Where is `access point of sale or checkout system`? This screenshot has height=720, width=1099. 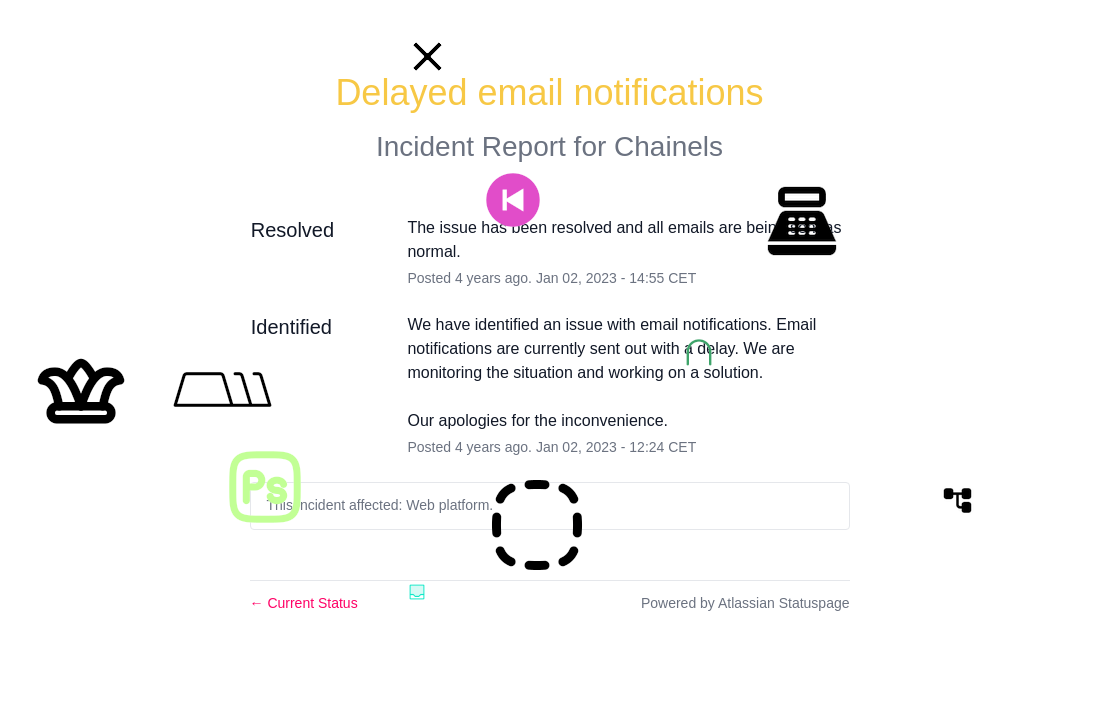
access point of sale or checkout system is located at coordinates (802, 221).